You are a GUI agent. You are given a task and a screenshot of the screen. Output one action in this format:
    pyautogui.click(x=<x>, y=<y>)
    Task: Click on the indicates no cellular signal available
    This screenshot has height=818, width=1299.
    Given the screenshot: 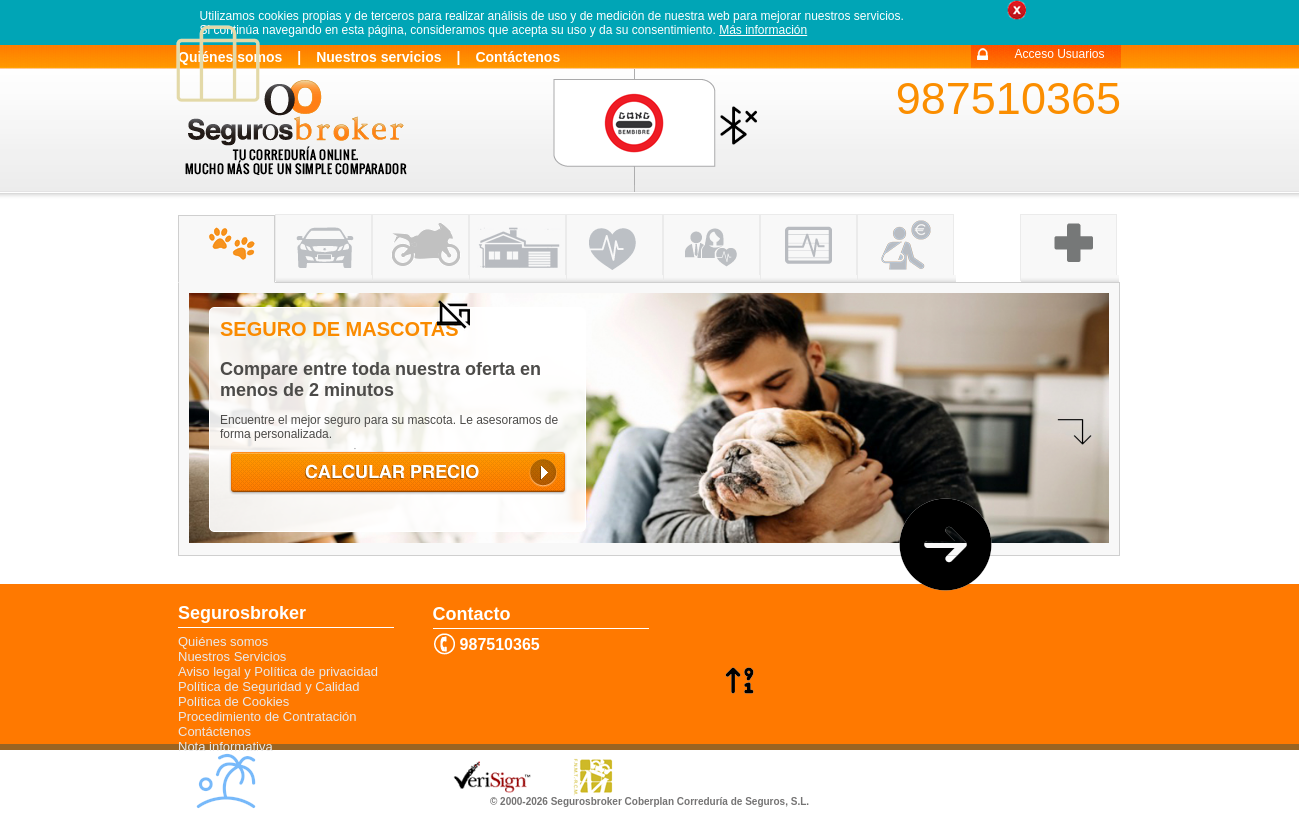 What is the action you would take?
    pyautogui.click(x=361, y=443)
    